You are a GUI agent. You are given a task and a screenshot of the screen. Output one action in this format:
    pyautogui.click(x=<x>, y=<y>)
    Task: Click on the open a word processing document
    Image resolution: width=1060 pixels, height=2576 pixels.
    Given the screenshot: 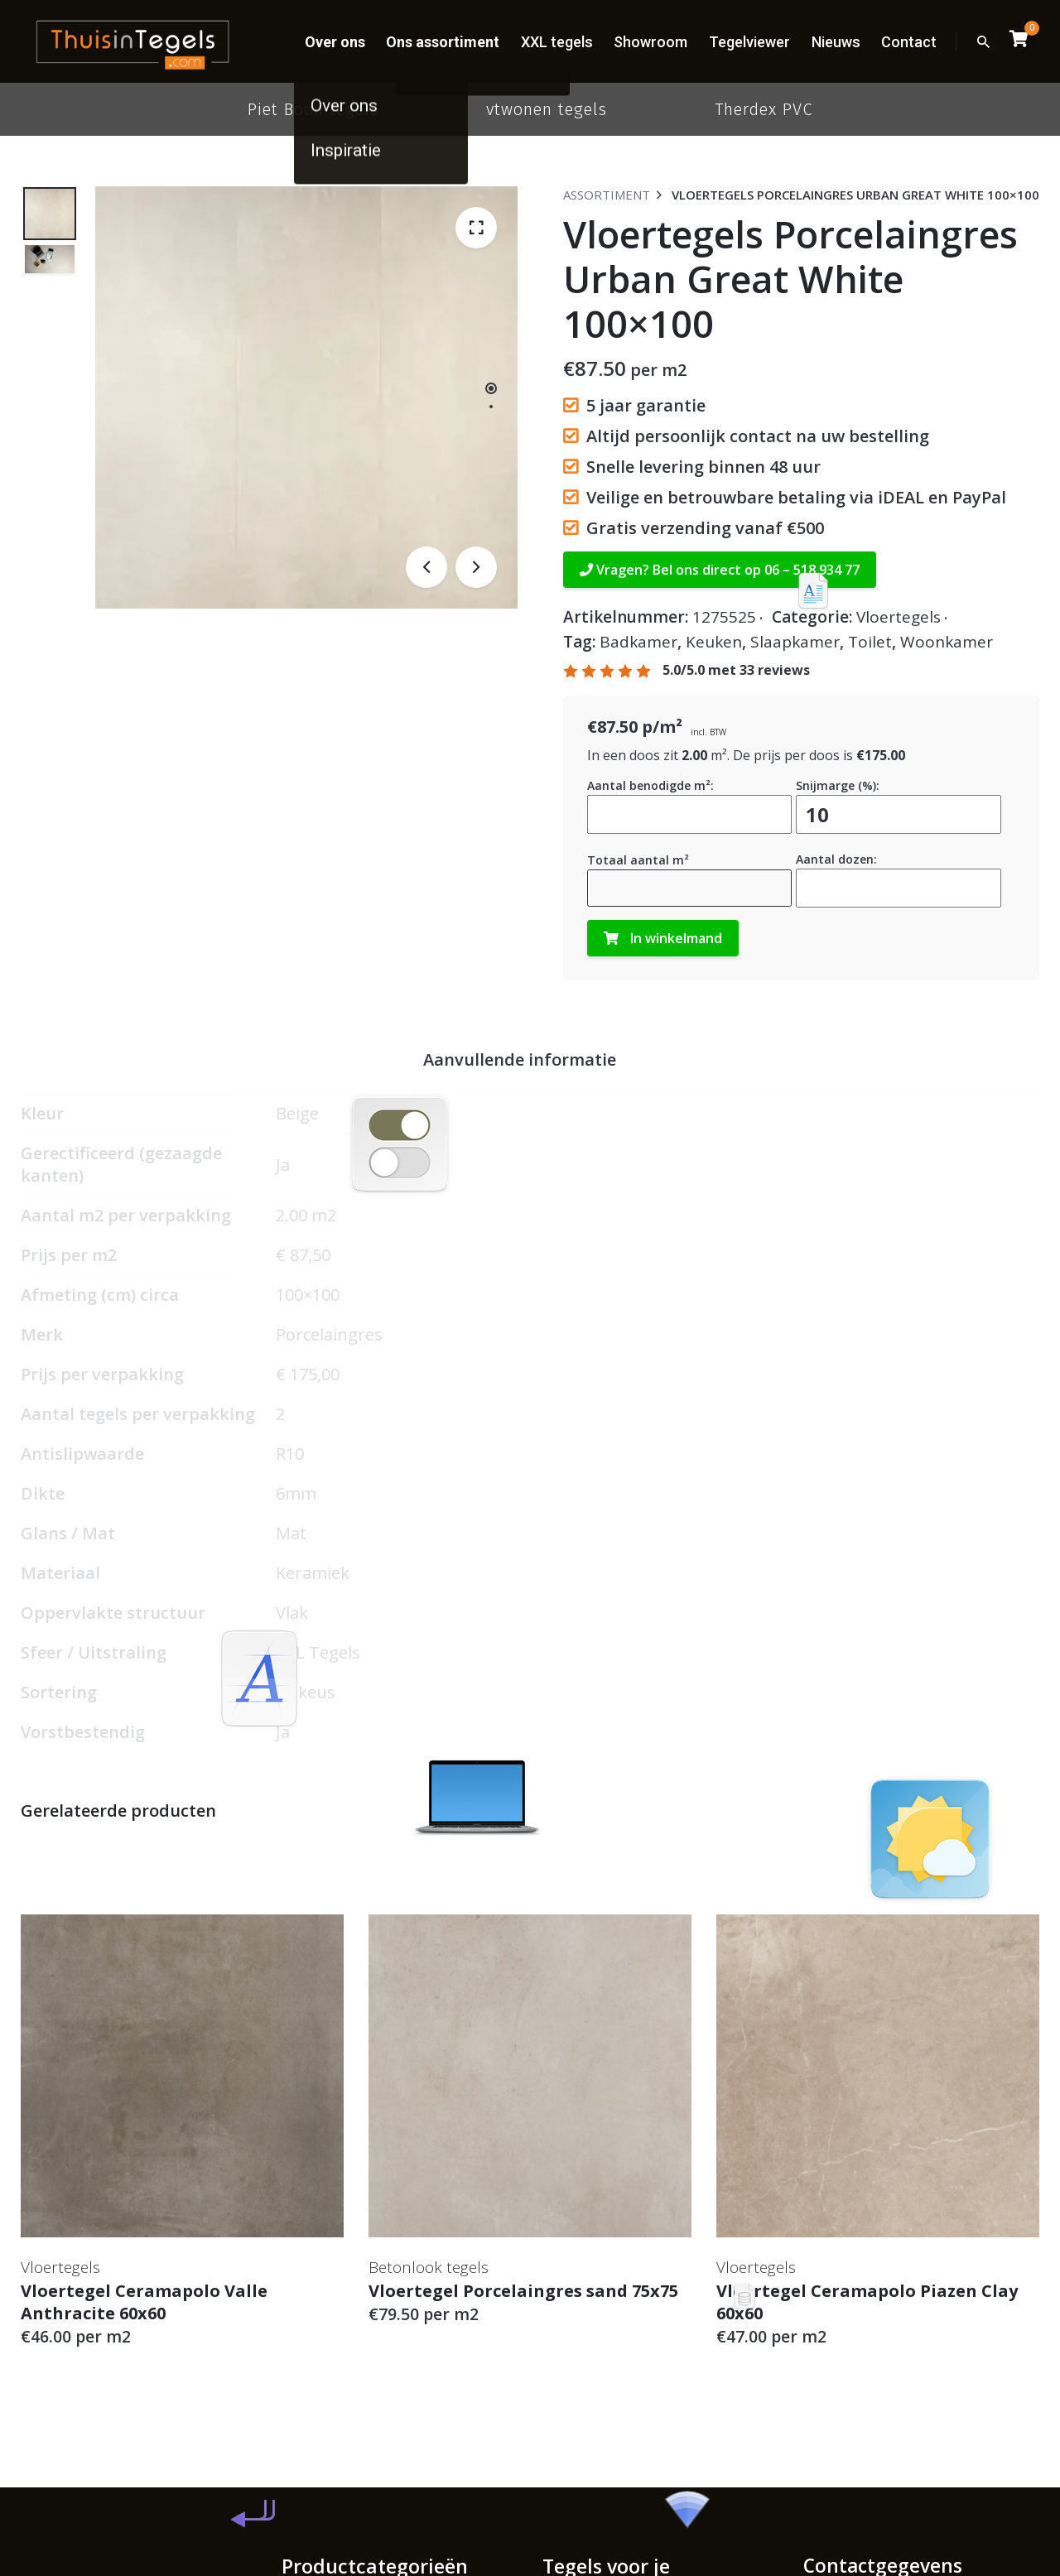 What is the action you would take?
    pyautogui.click(x=813, y=590)
    